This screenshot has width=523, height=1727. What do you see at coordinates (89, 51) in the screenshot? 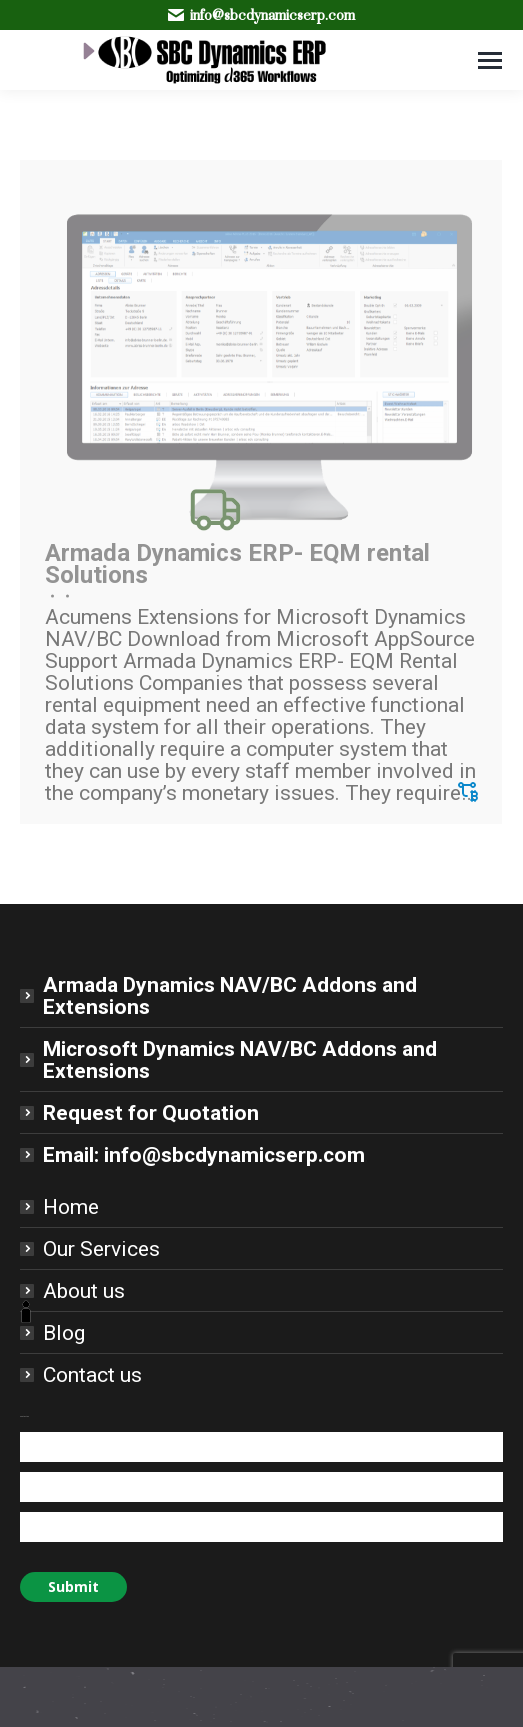
I see `play media or start playback` at bounding box center [89, 51].